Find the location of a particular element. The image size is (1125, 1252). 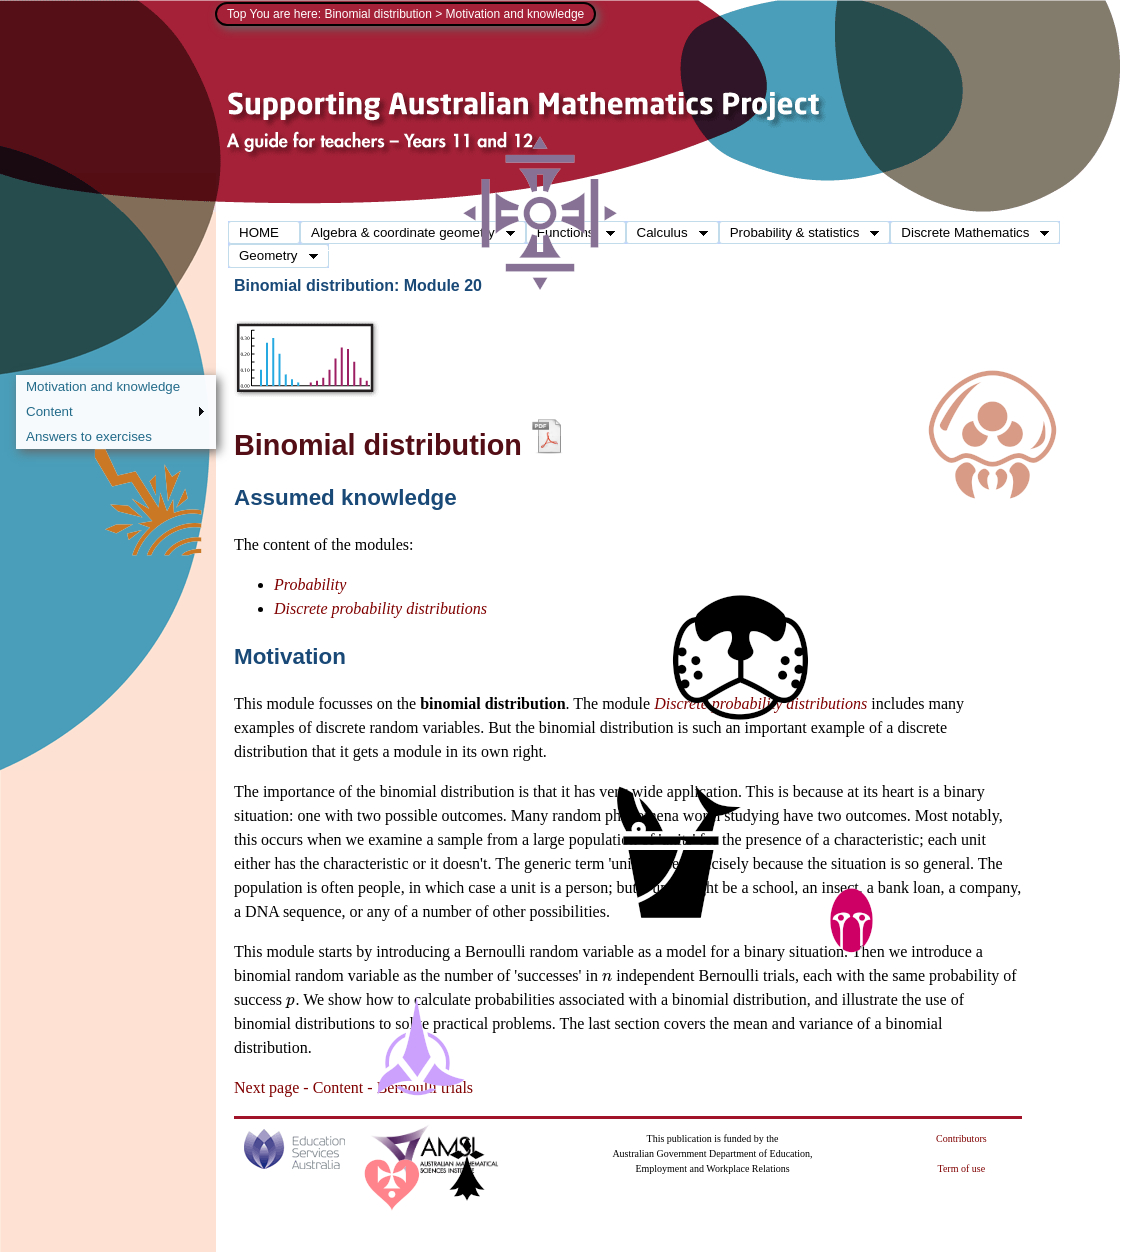

klingon empire emblem from star trek is located at coordinates (421, 1046).